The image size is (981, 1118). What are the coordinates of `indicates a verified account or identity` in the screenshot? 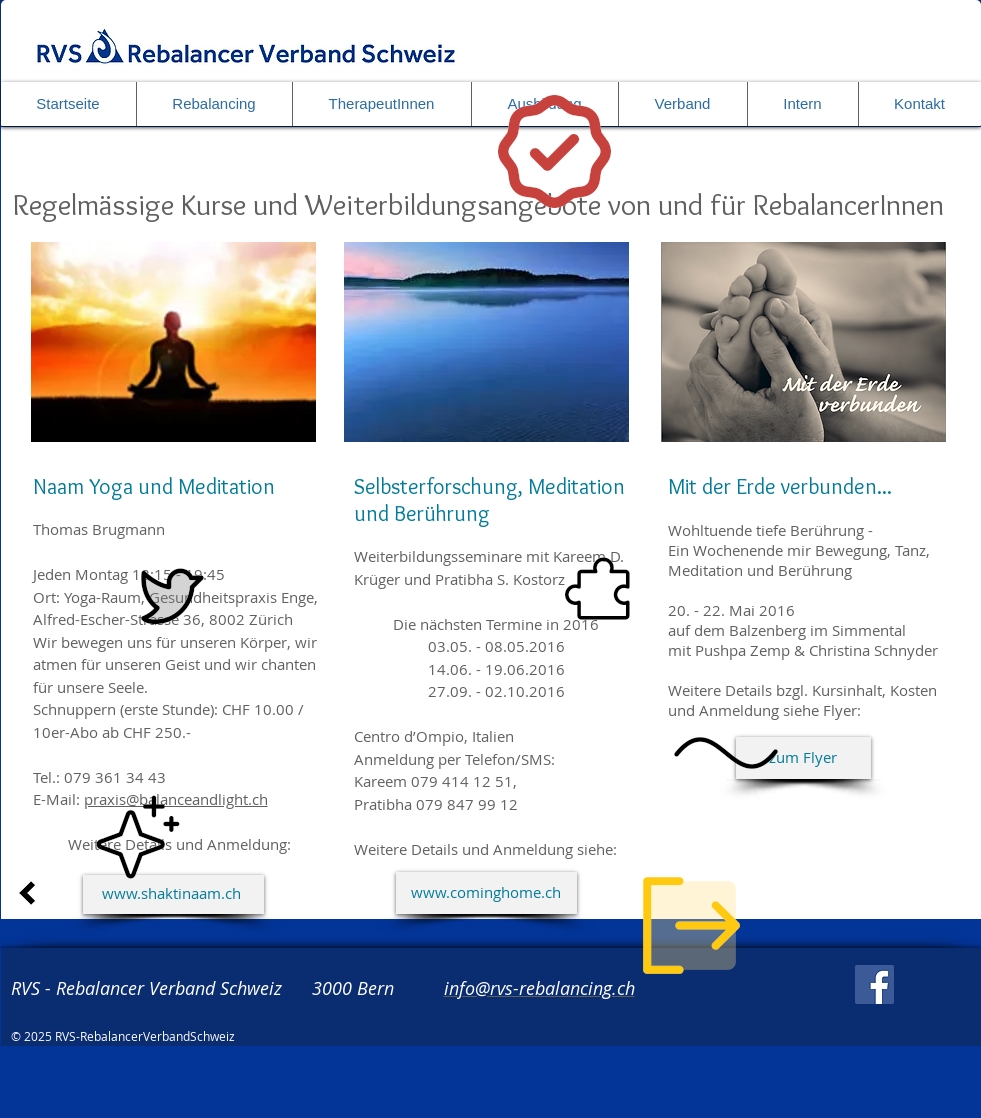 It's located at (554, 151).